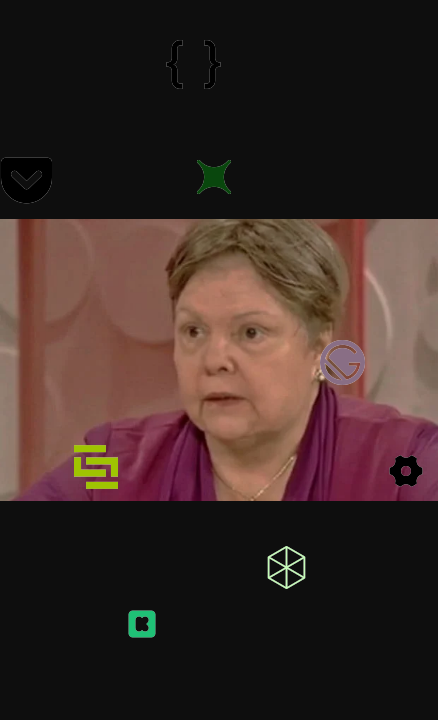 This screenshot has height=720, width=438. What do you see at coordinates (96, 467) in the screenshot?
I see `skaffold application or service` at bounding box center [96, 467].